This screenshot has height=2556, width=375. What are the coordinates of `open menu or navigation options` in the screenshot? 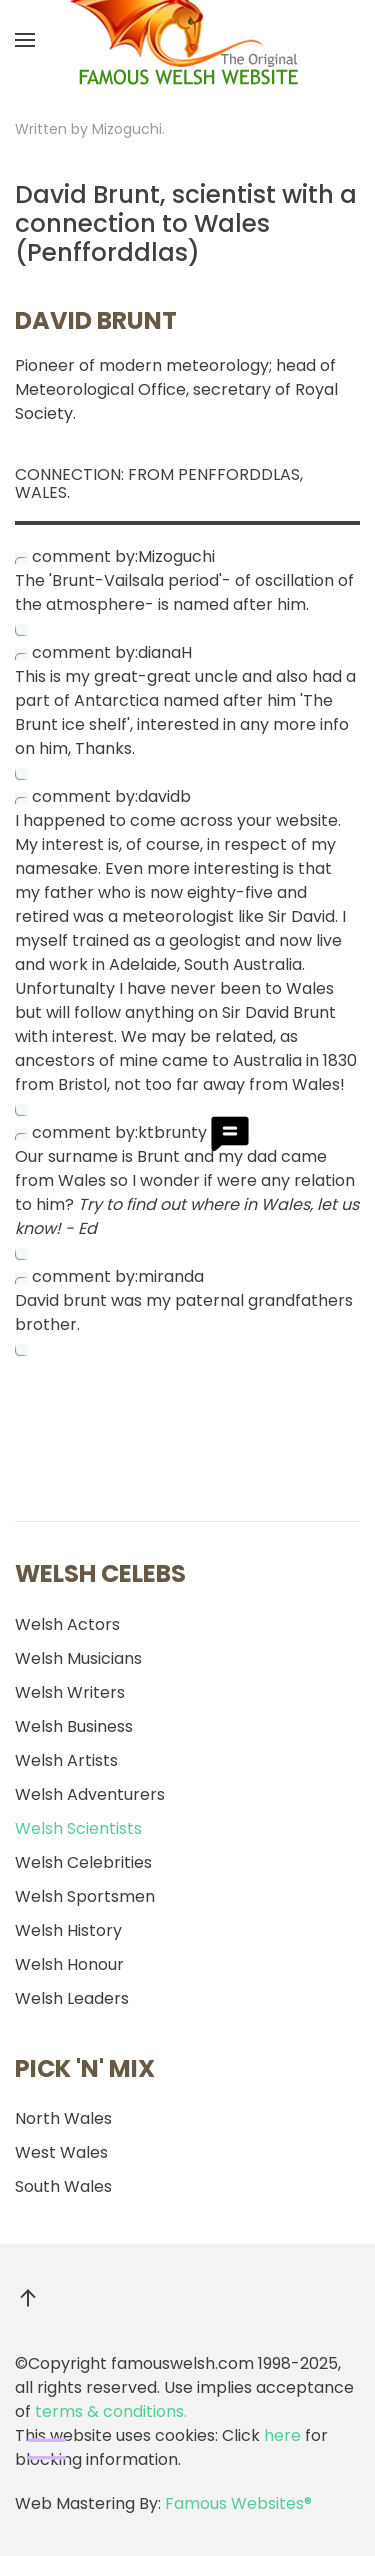 It's located at (47, 2449).